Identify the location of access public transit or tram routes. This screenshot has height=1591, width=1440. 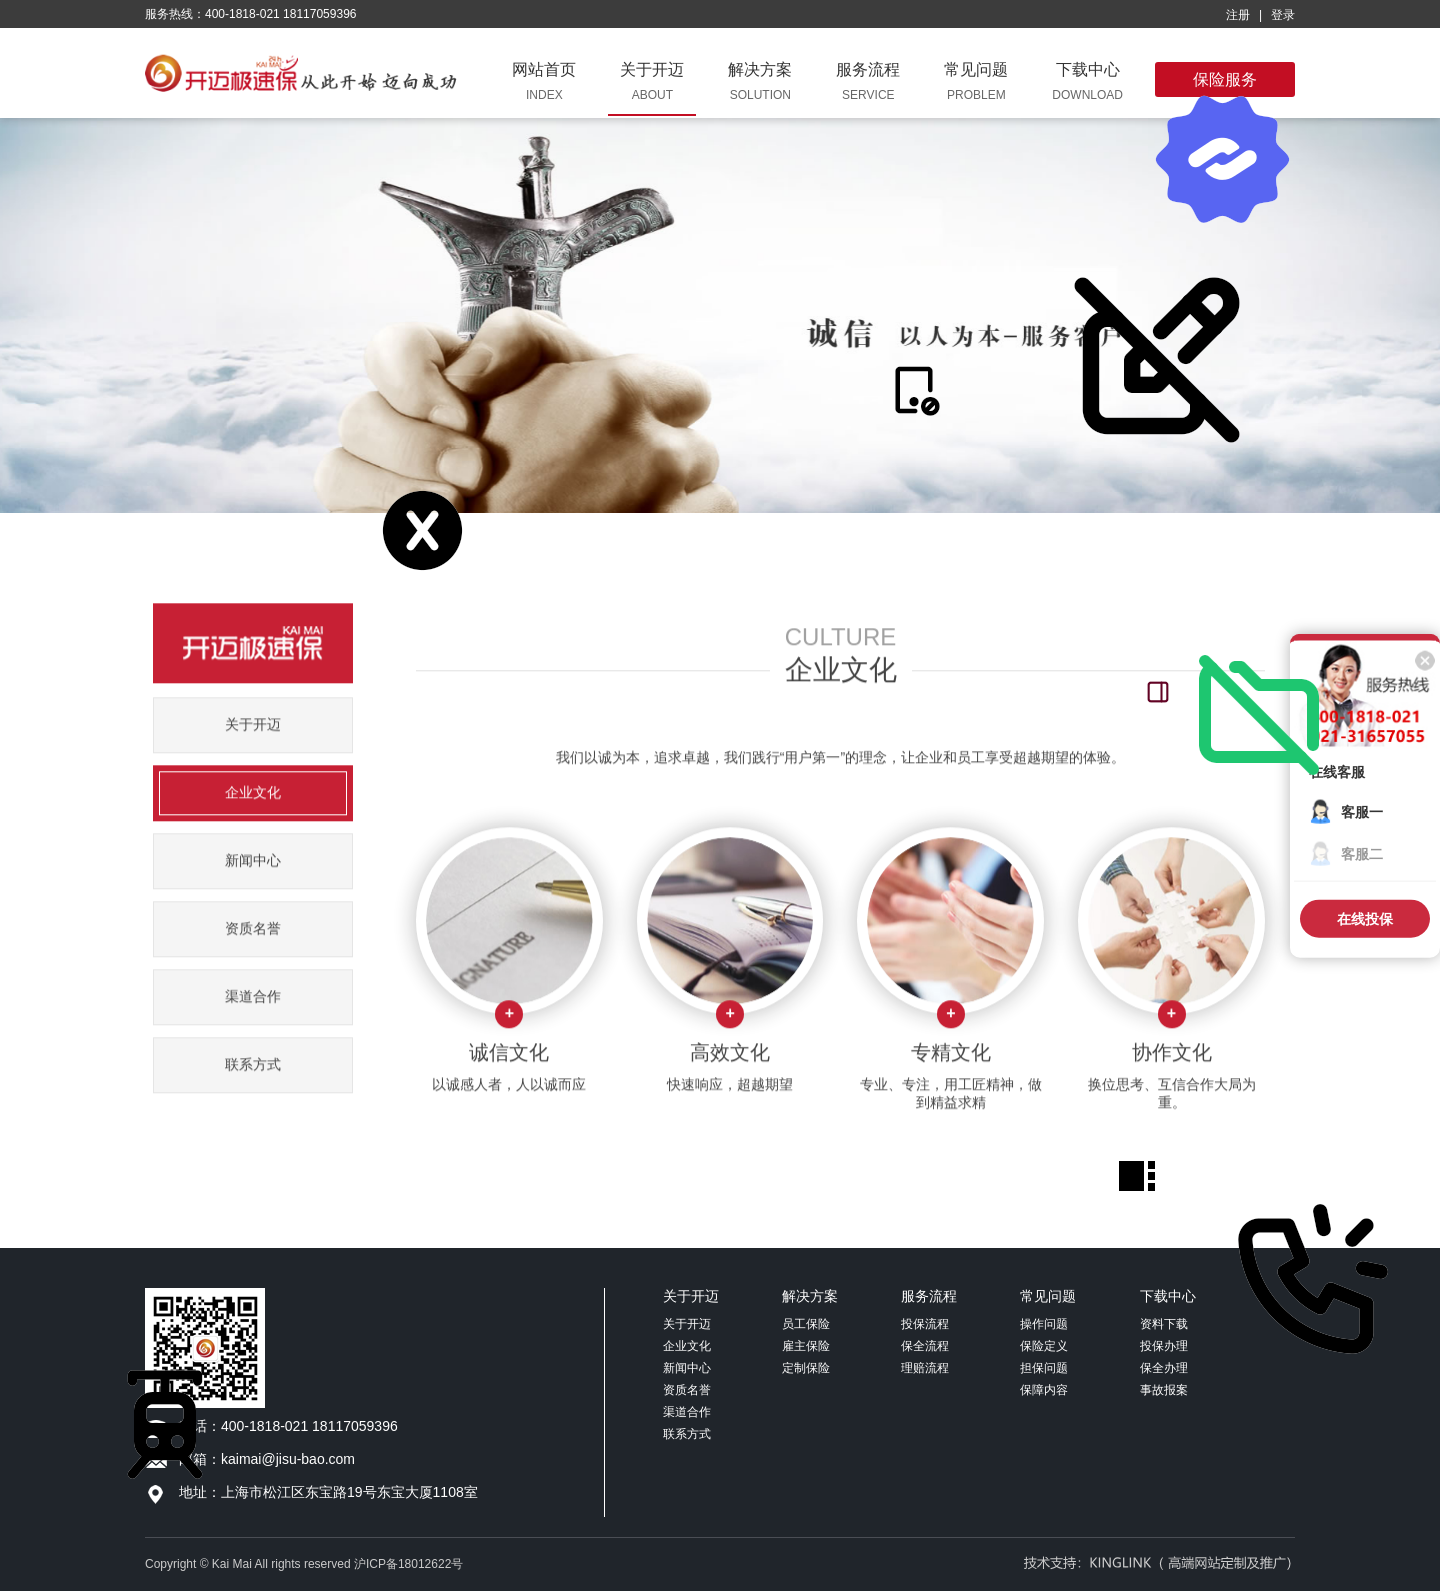
(165, 1423).